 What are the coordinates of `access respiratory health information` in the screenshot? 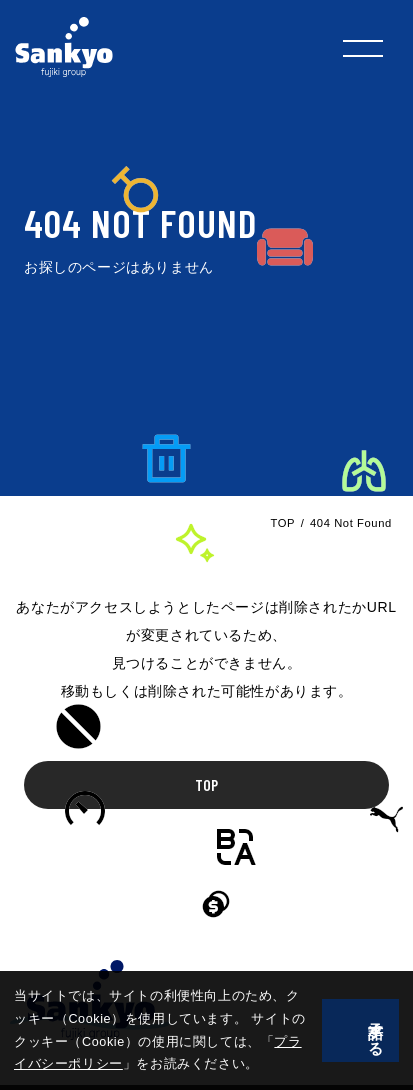 It's located at (364, 472).